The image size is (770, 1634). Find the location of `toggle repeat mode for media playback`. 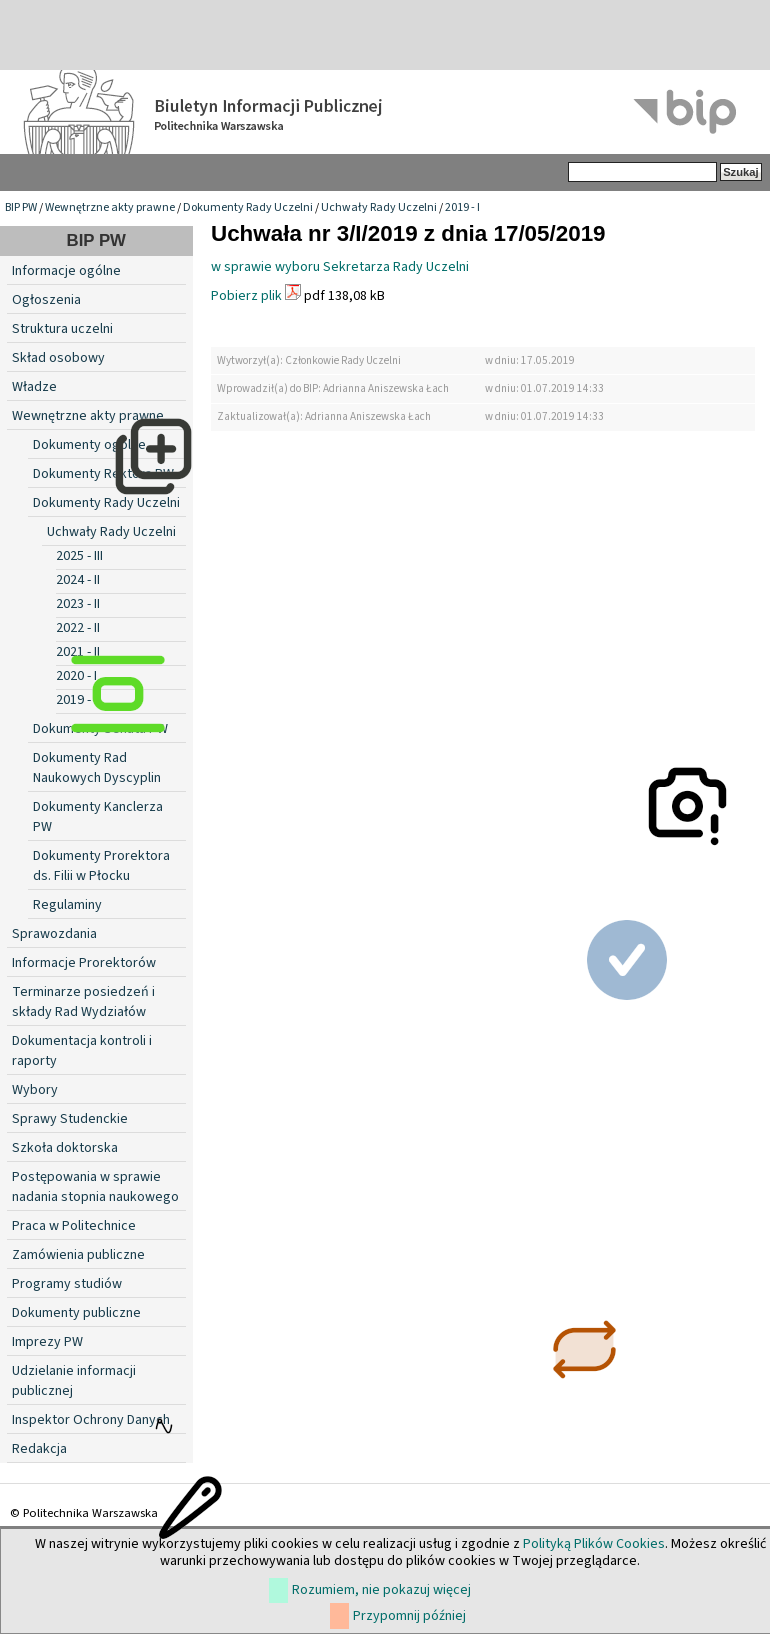

toggle repeat mode for media playback is located at coordinates (584, 1349).